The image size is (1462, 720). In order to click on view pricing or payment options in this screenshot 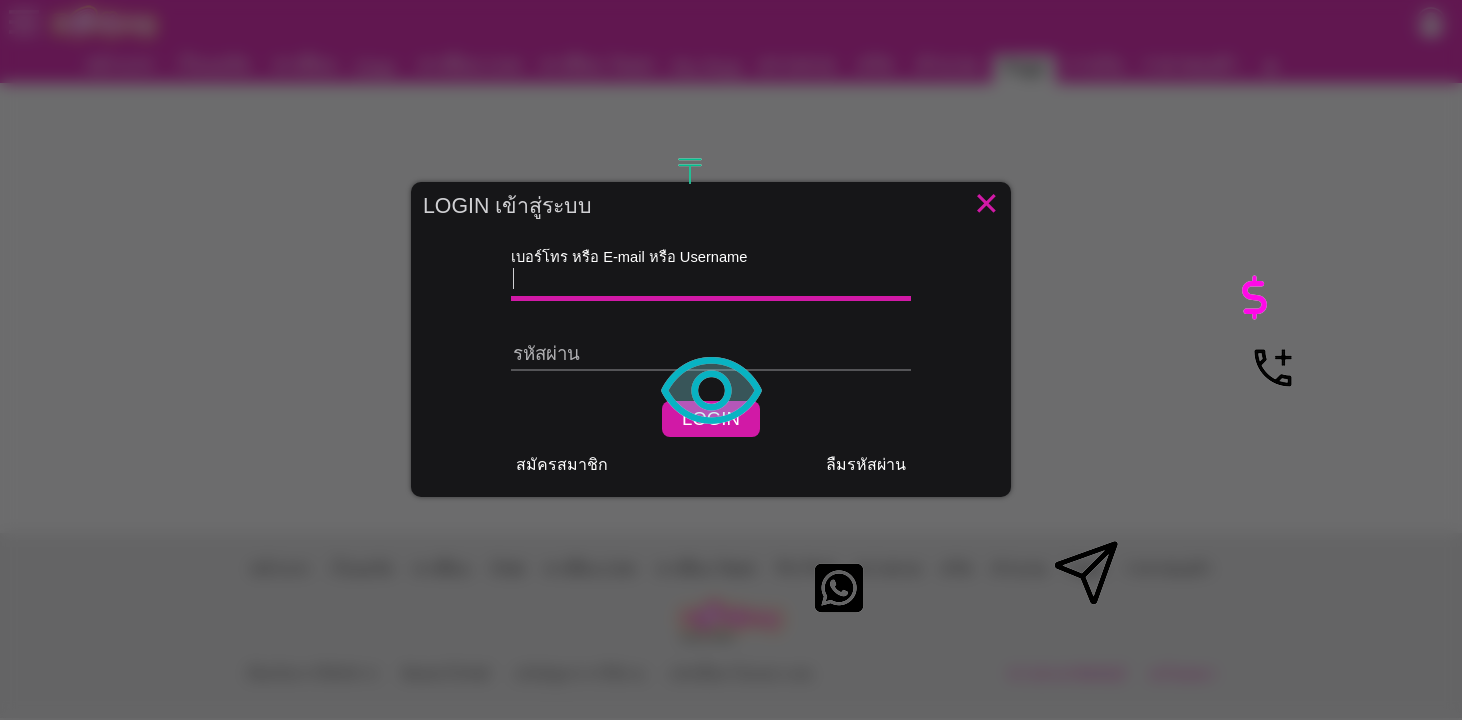, I will do `click(1254, 297)`.